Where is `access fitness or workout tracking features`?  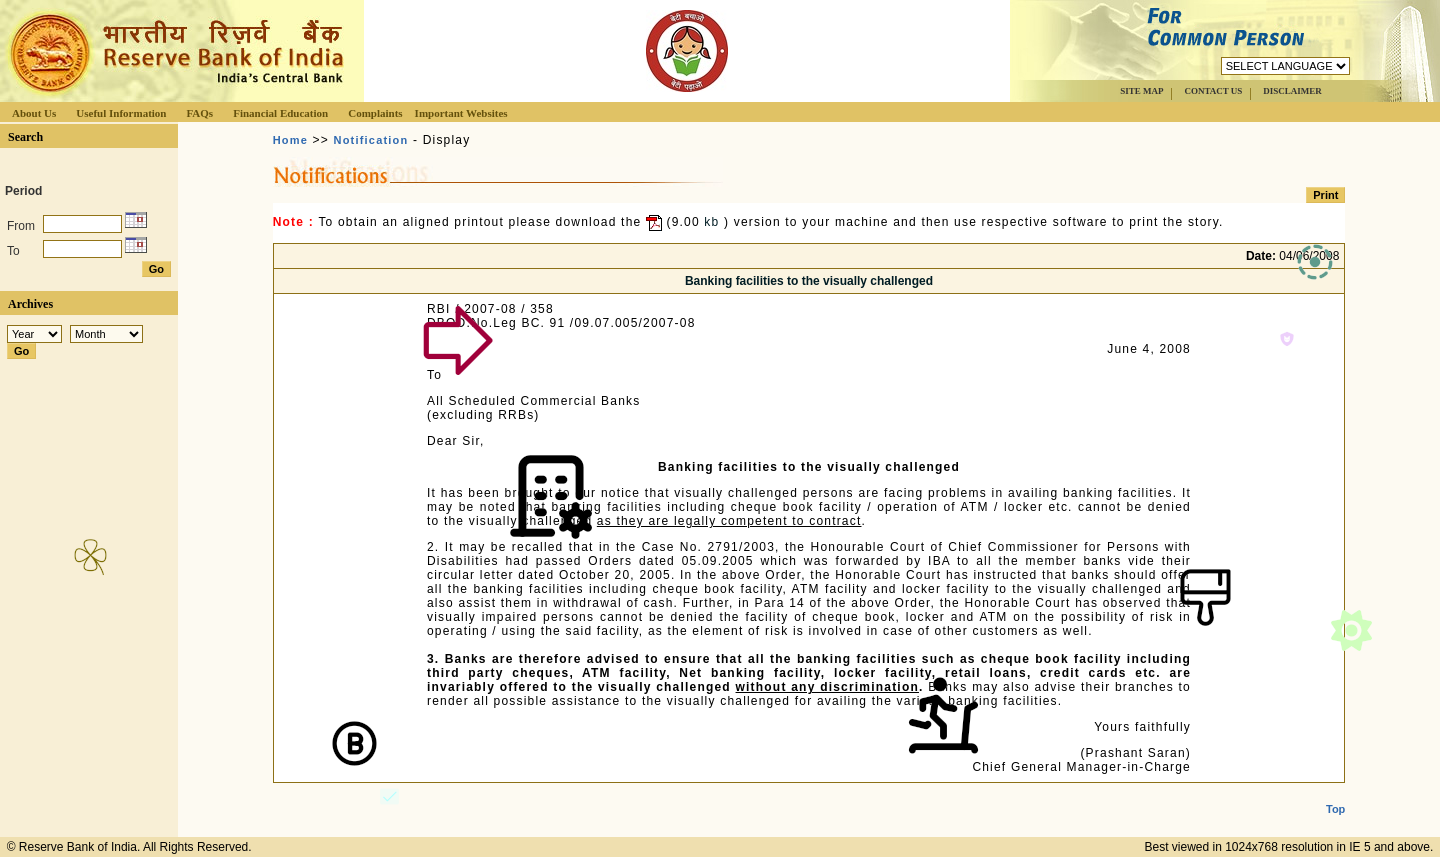 access fitness or workout tracking features is located at coordinates (943, 715).